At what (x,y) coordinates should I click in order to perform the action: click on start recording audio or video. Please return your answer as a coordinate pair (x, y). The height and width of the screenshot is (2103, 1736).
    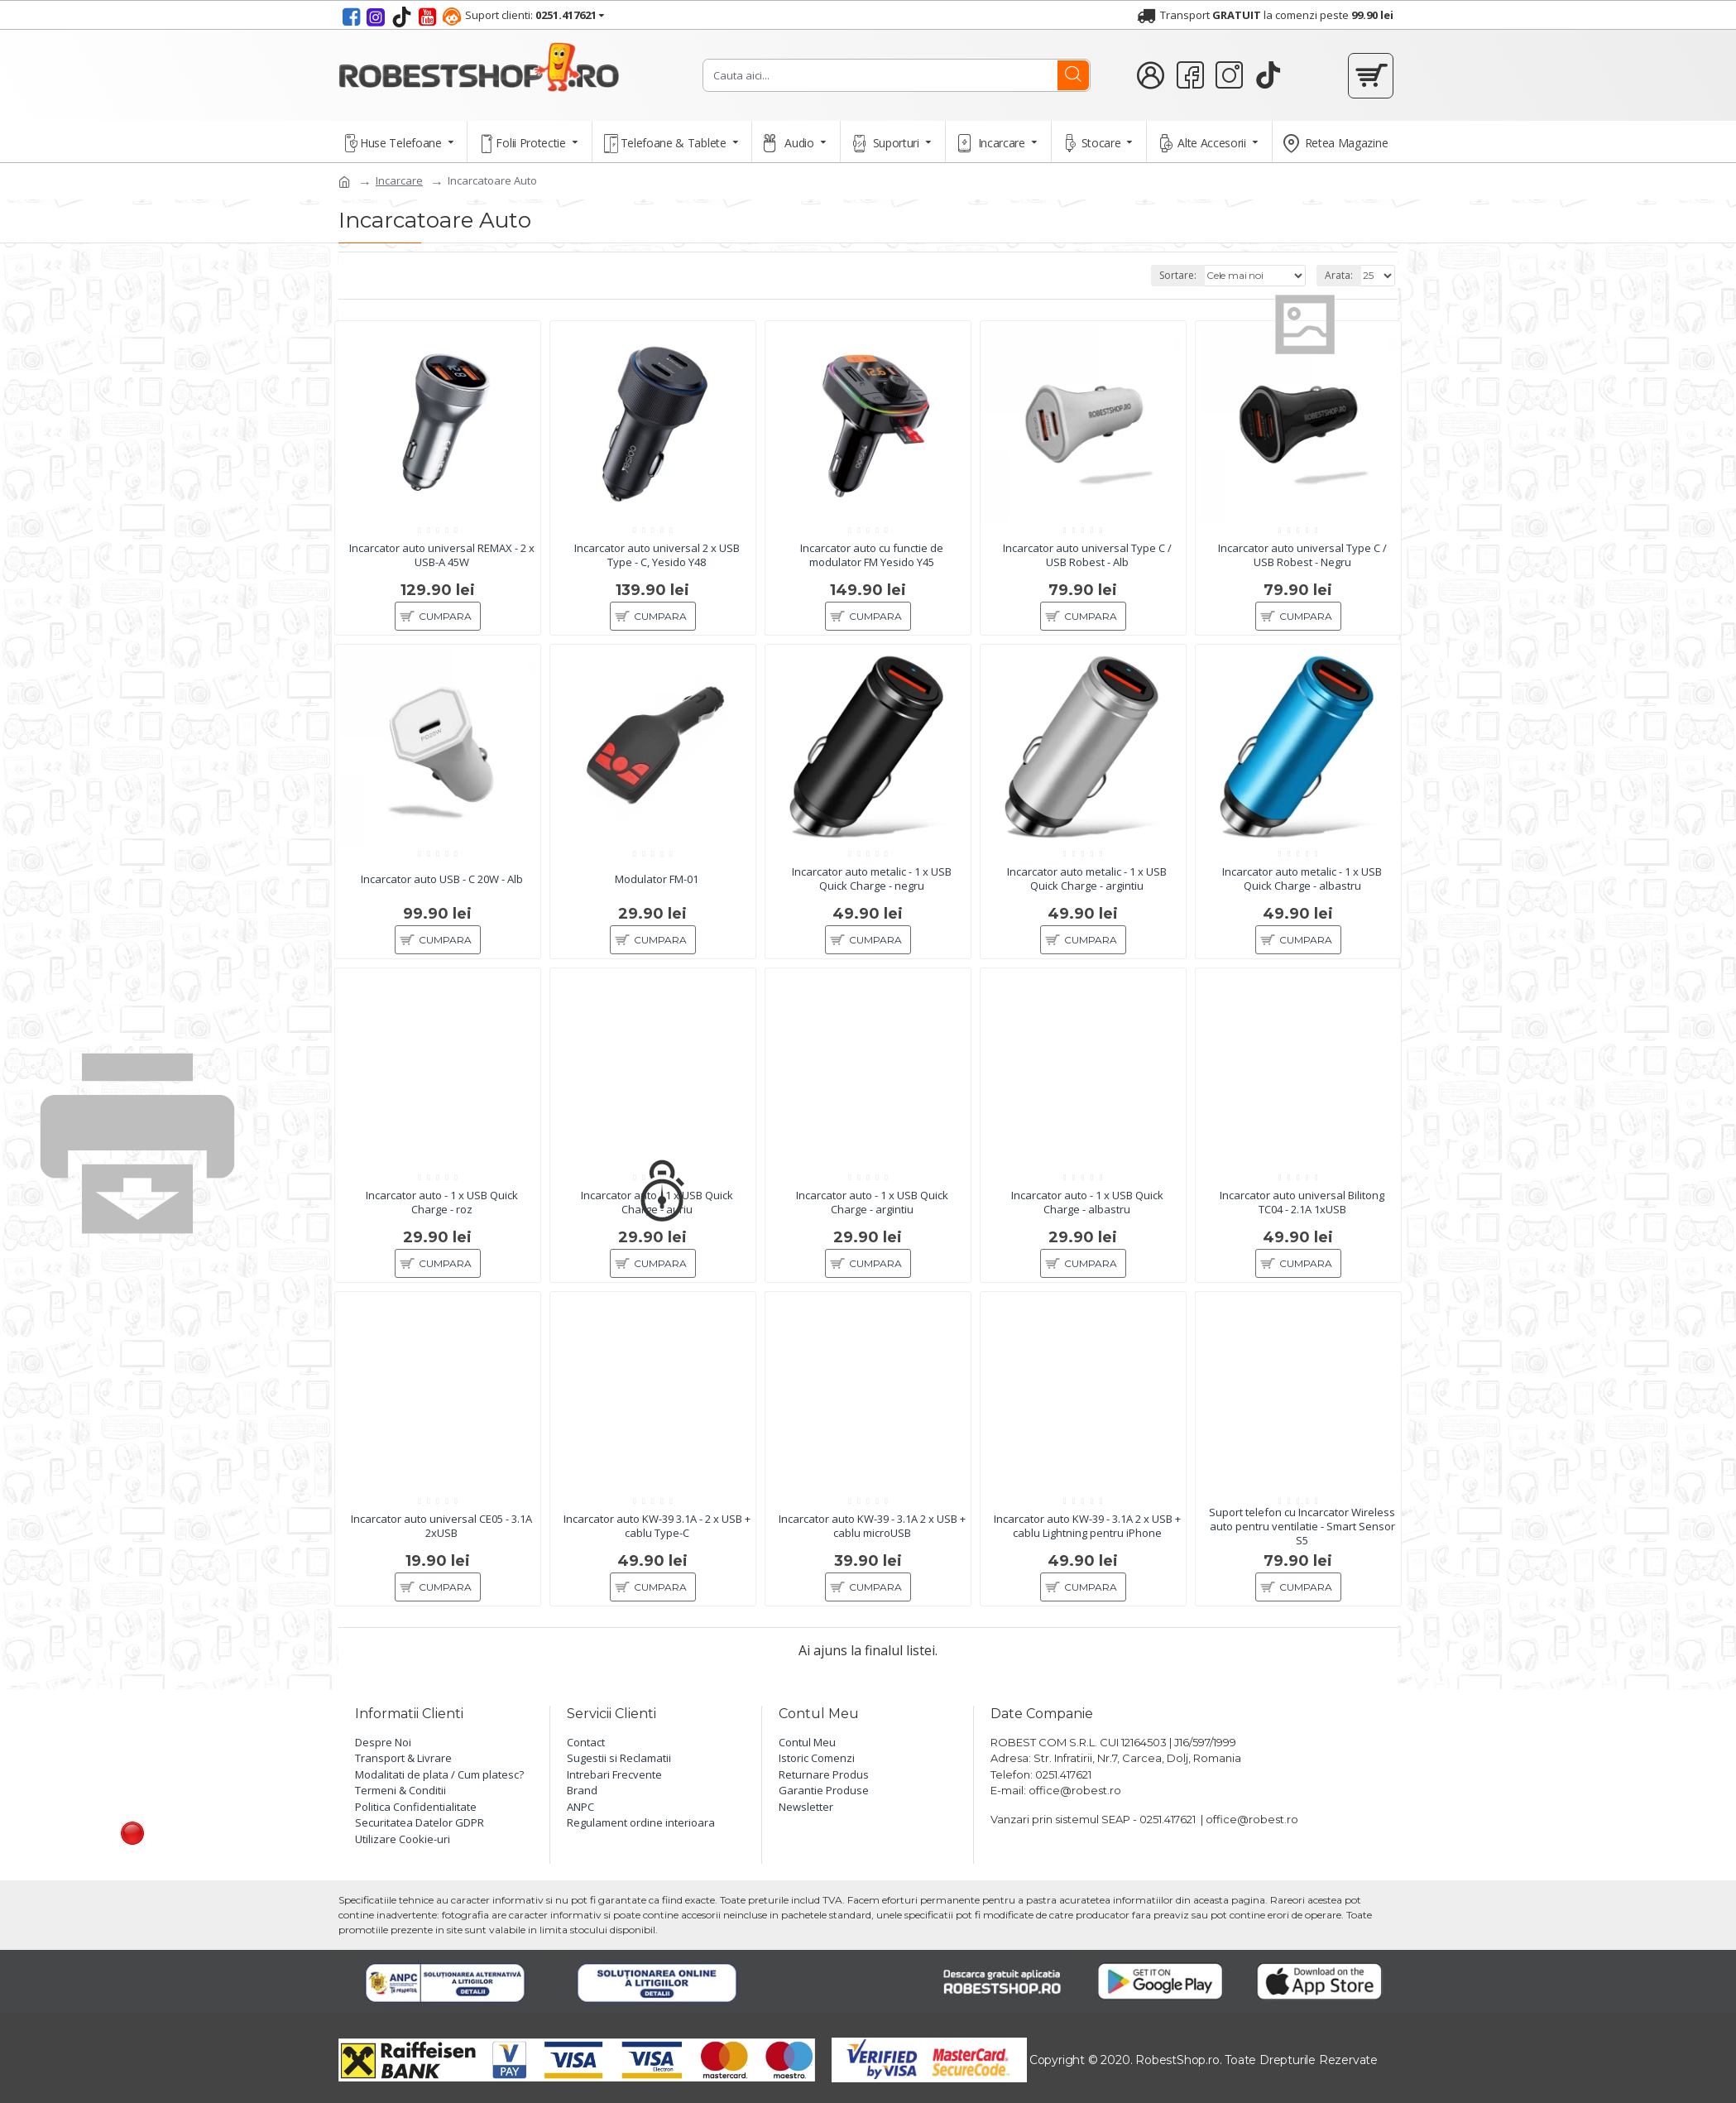
    Looking at the image, I should click on (132, 1833).